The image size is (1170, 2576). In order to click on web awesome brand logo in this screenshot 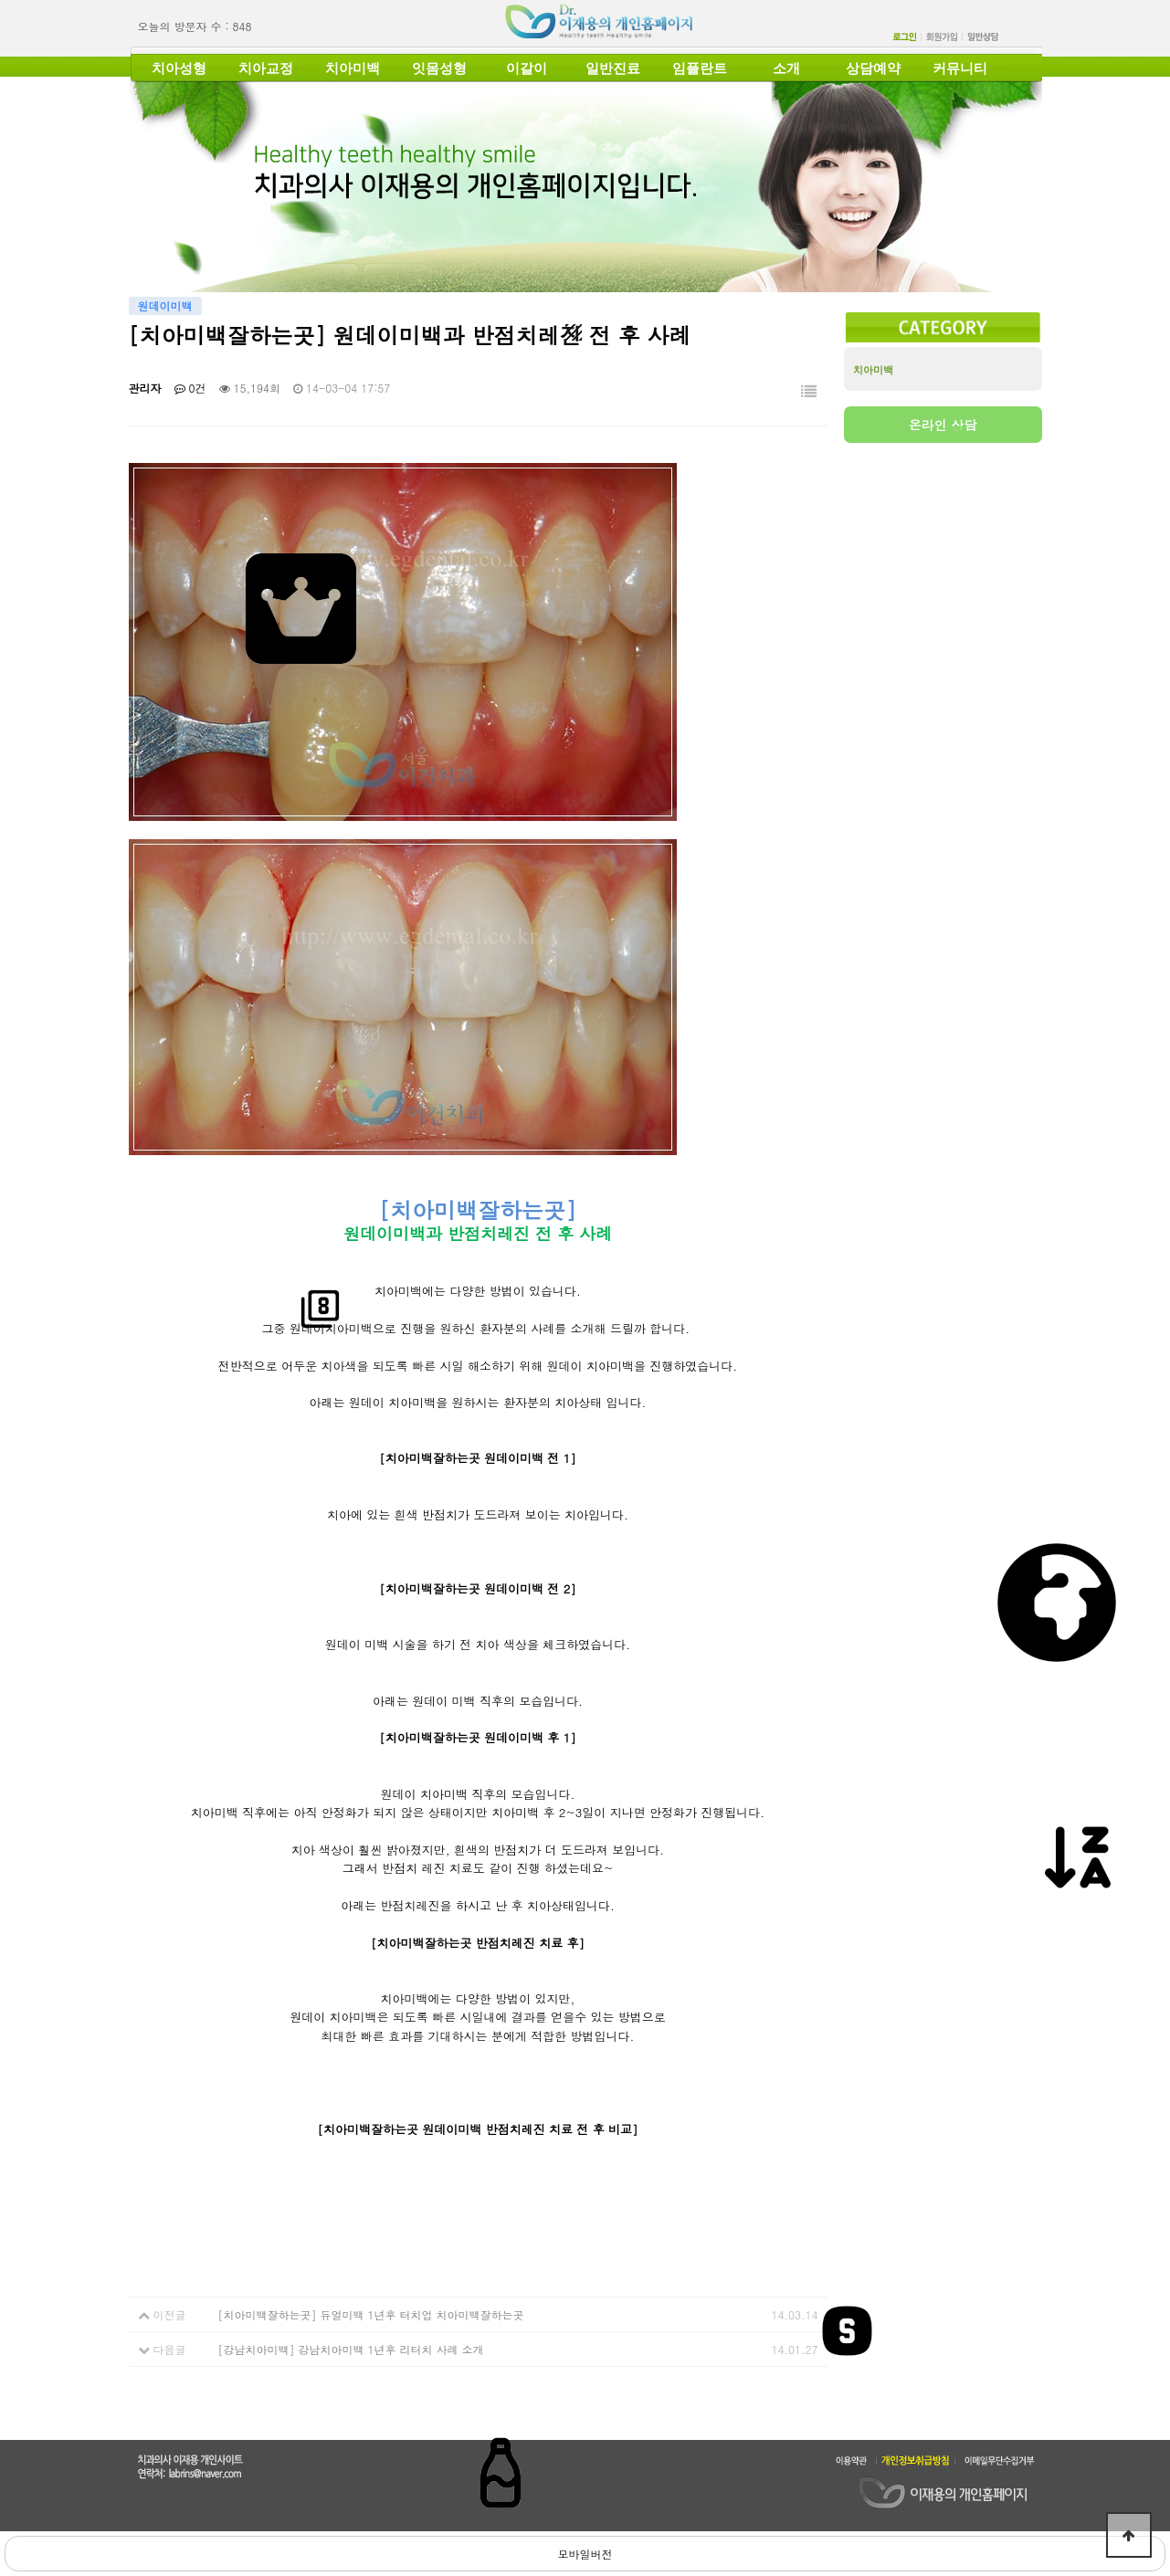, I will do `click(300, 608)`.